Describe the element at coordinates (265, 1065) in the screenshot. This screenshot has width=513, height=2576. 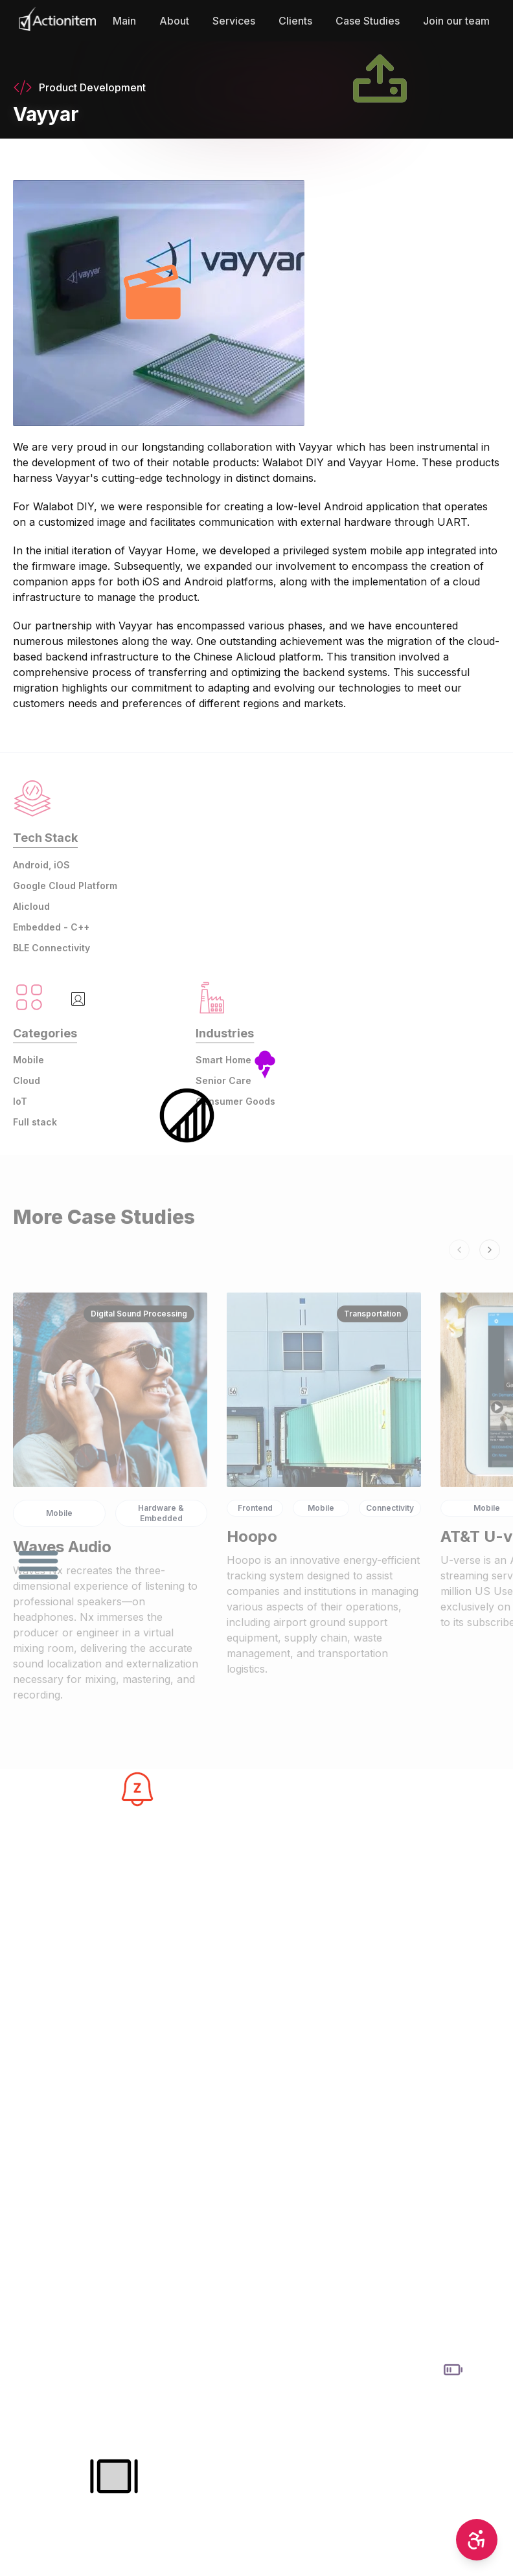
I see `browse dessert or ice cream options` at that location.